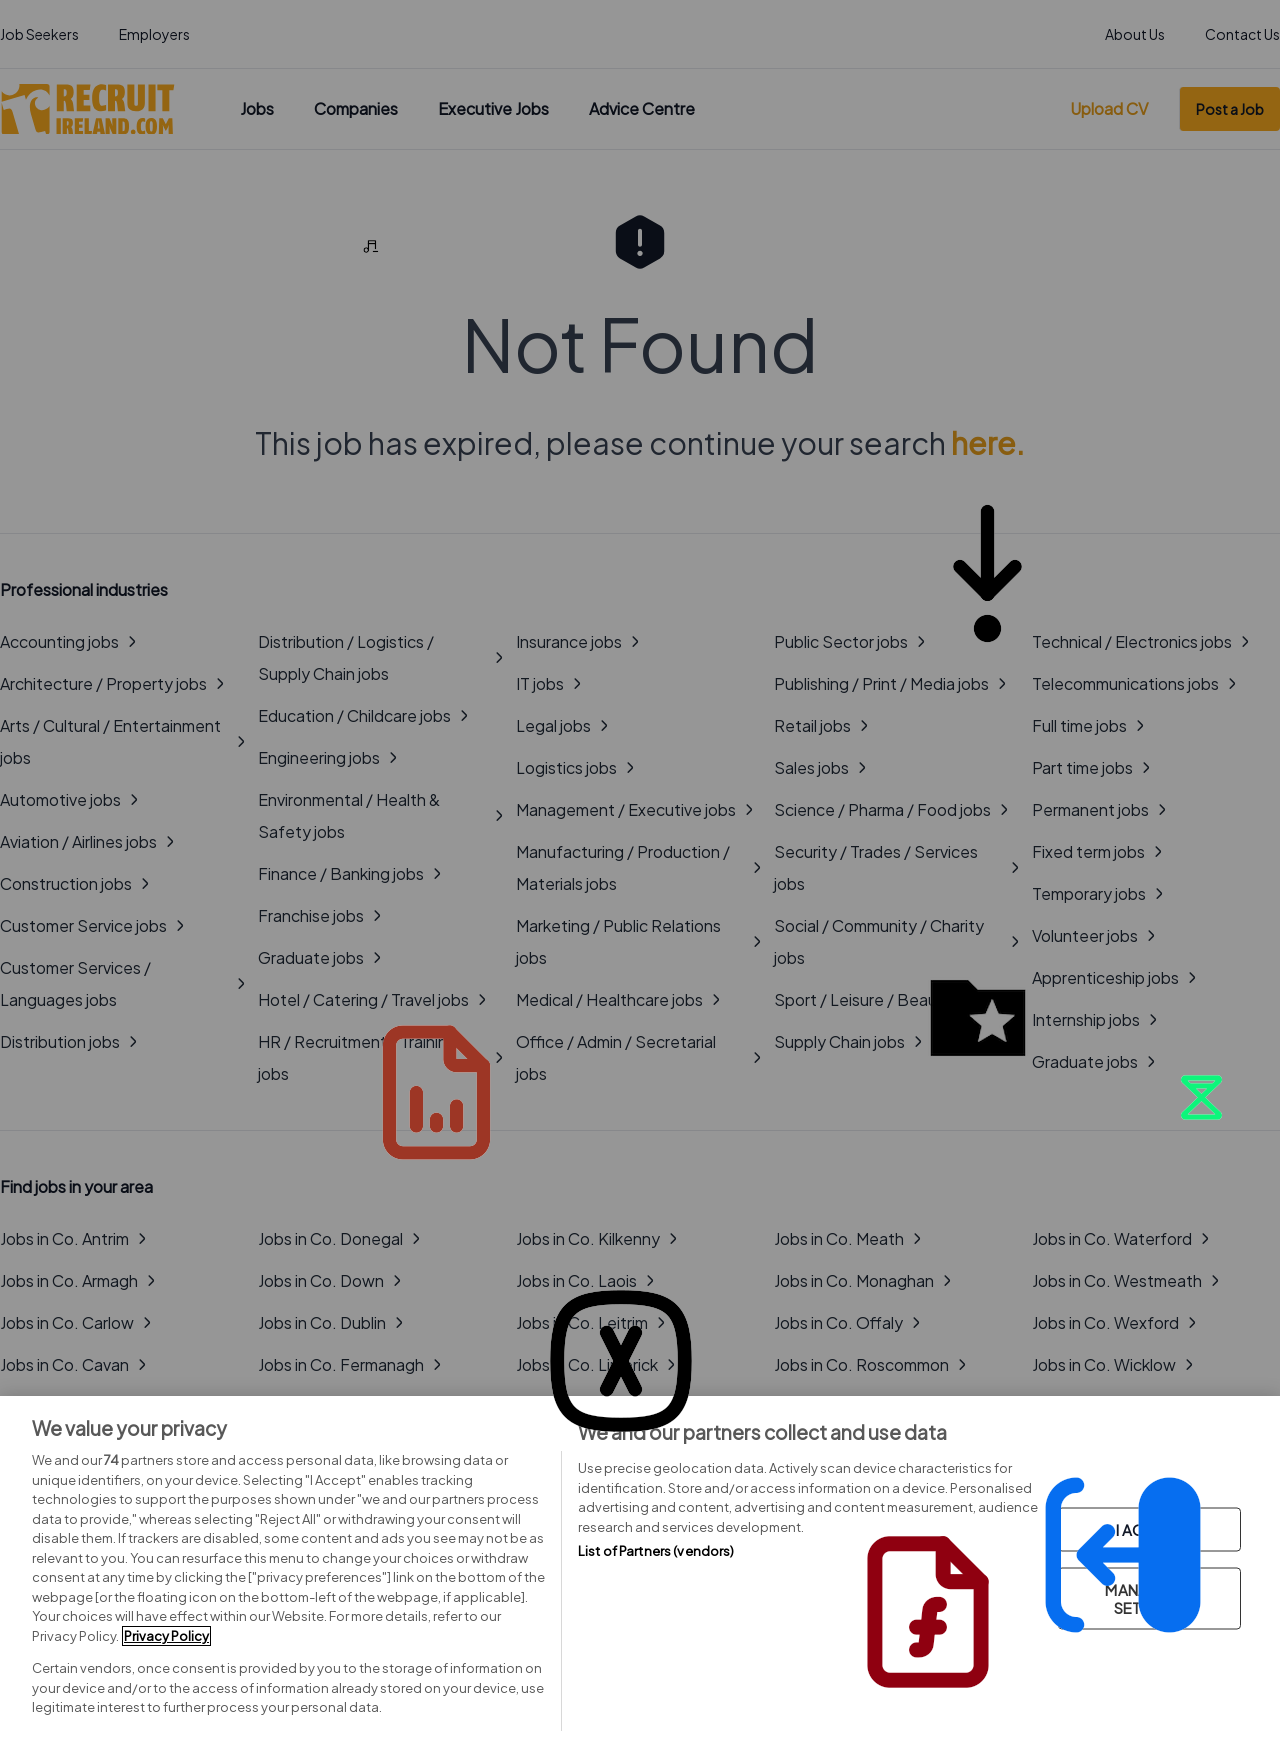  I want to click on step into function during debugging, so click(987, 573).